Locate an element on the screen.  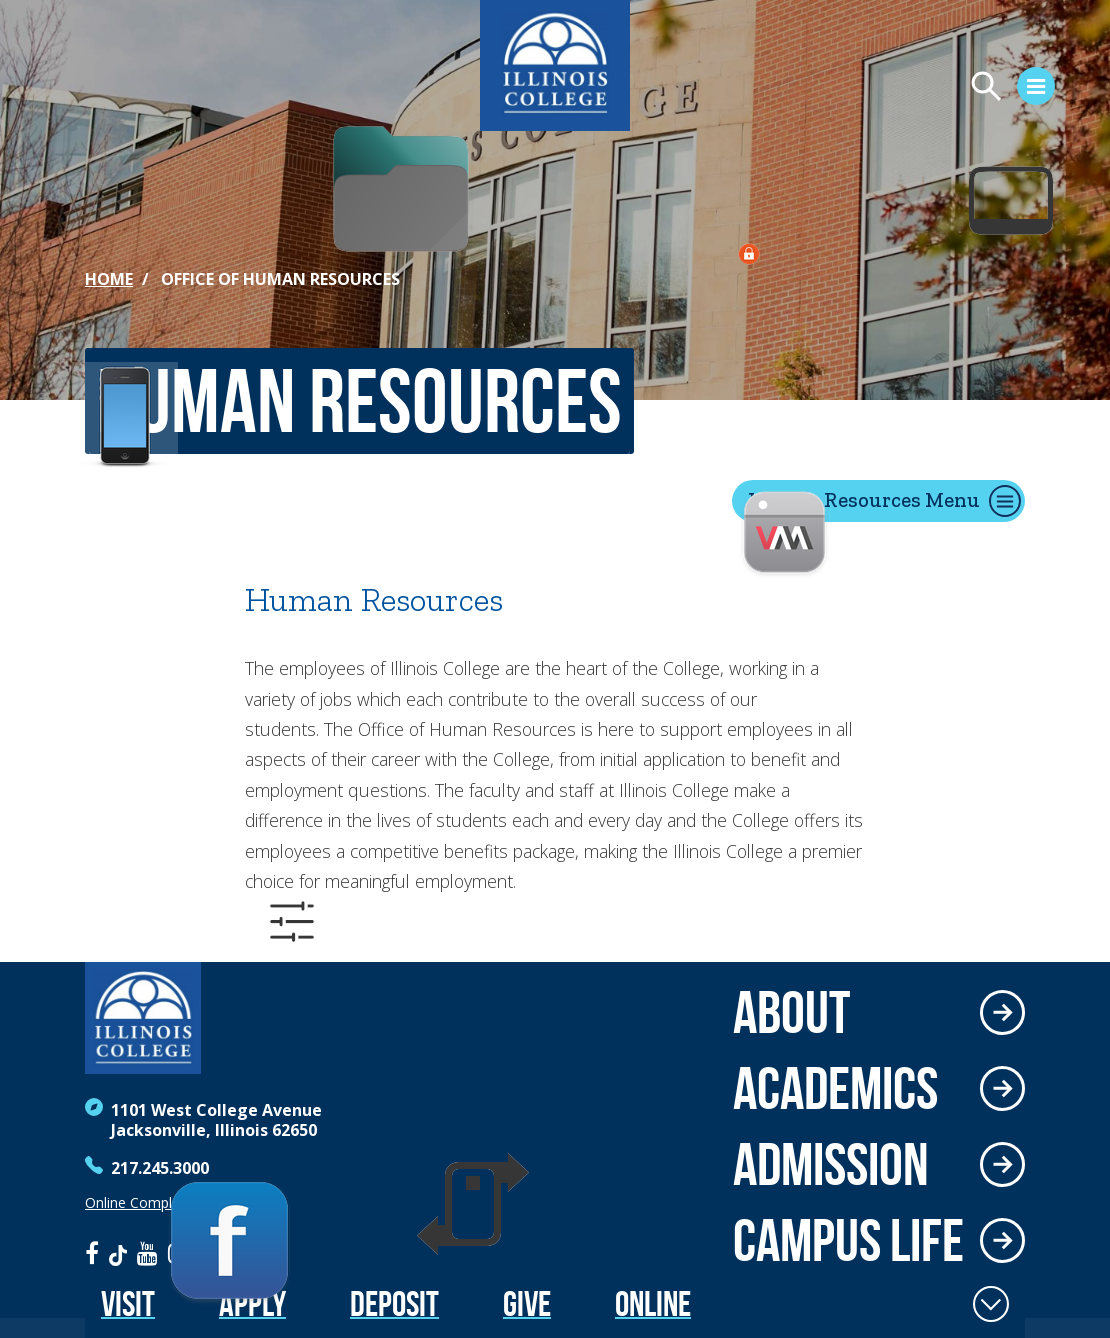
adjust audio equalizer settings is located at coordinates (292, 920).